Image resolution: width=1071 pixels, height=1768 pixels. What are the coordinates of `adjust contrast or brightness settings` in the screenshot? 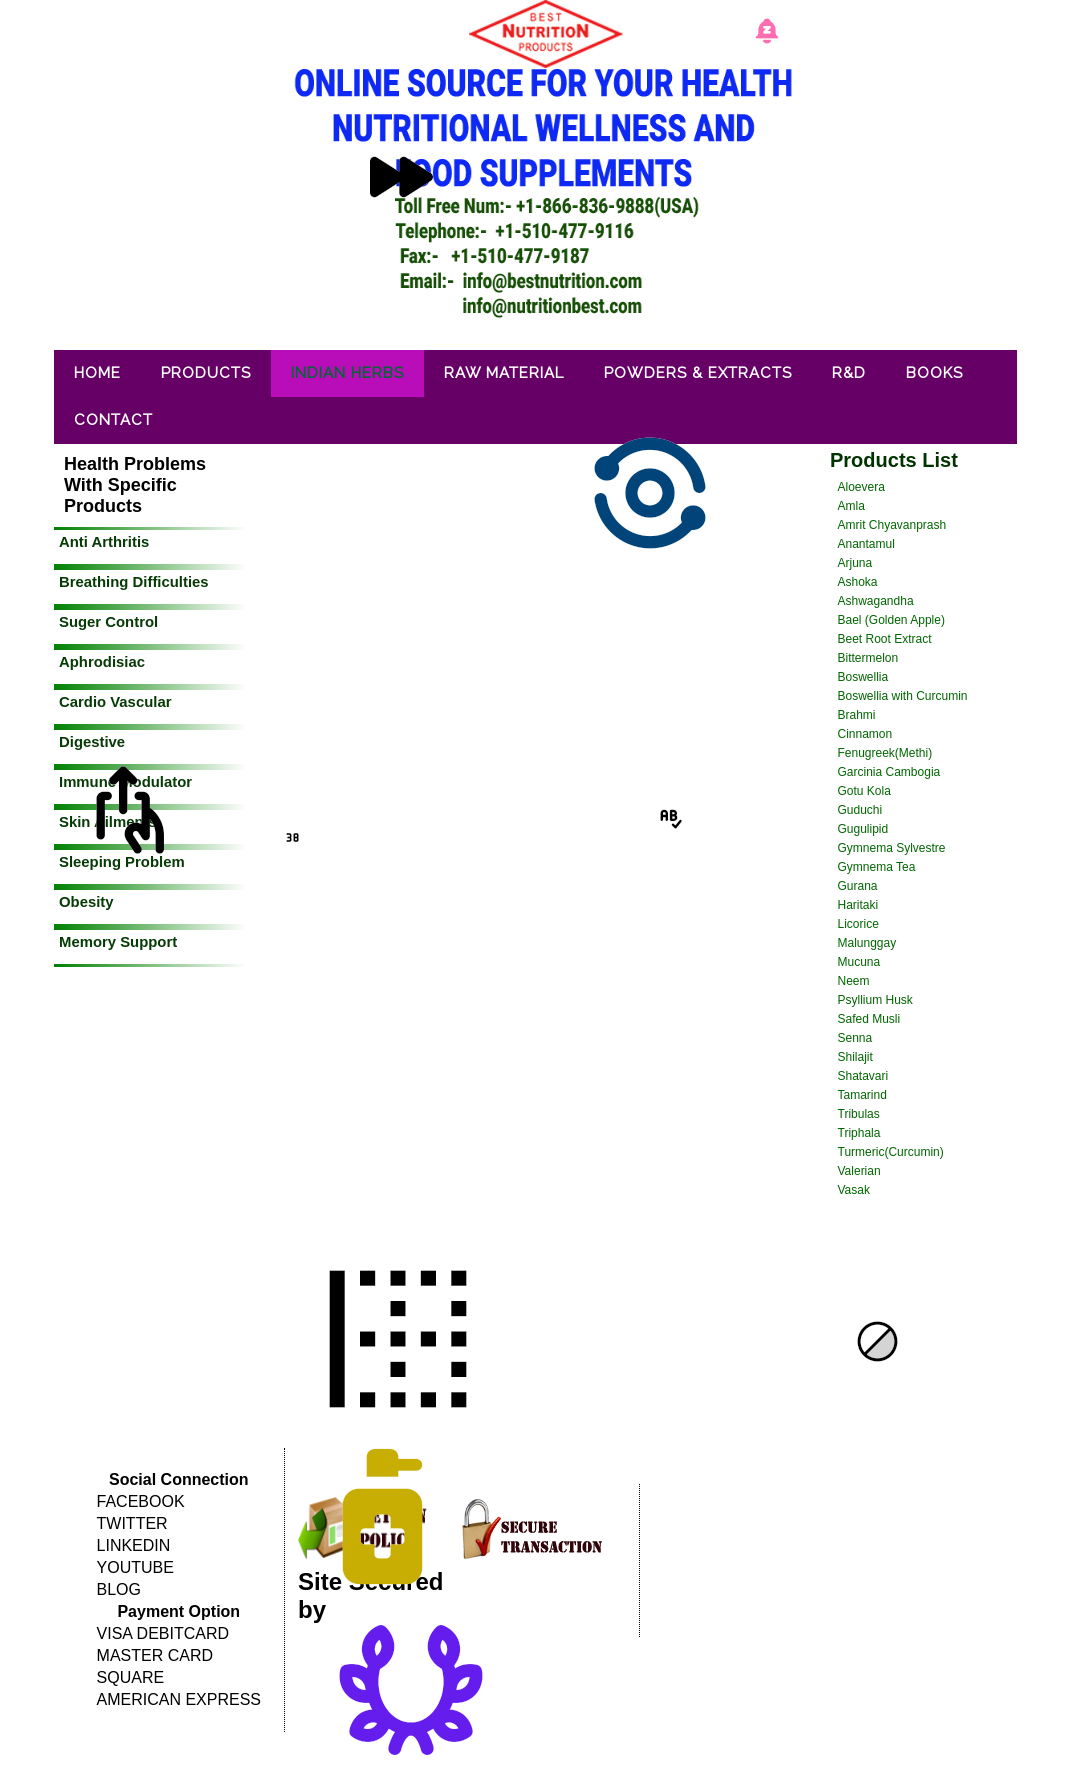 It's located at (877, 1341).